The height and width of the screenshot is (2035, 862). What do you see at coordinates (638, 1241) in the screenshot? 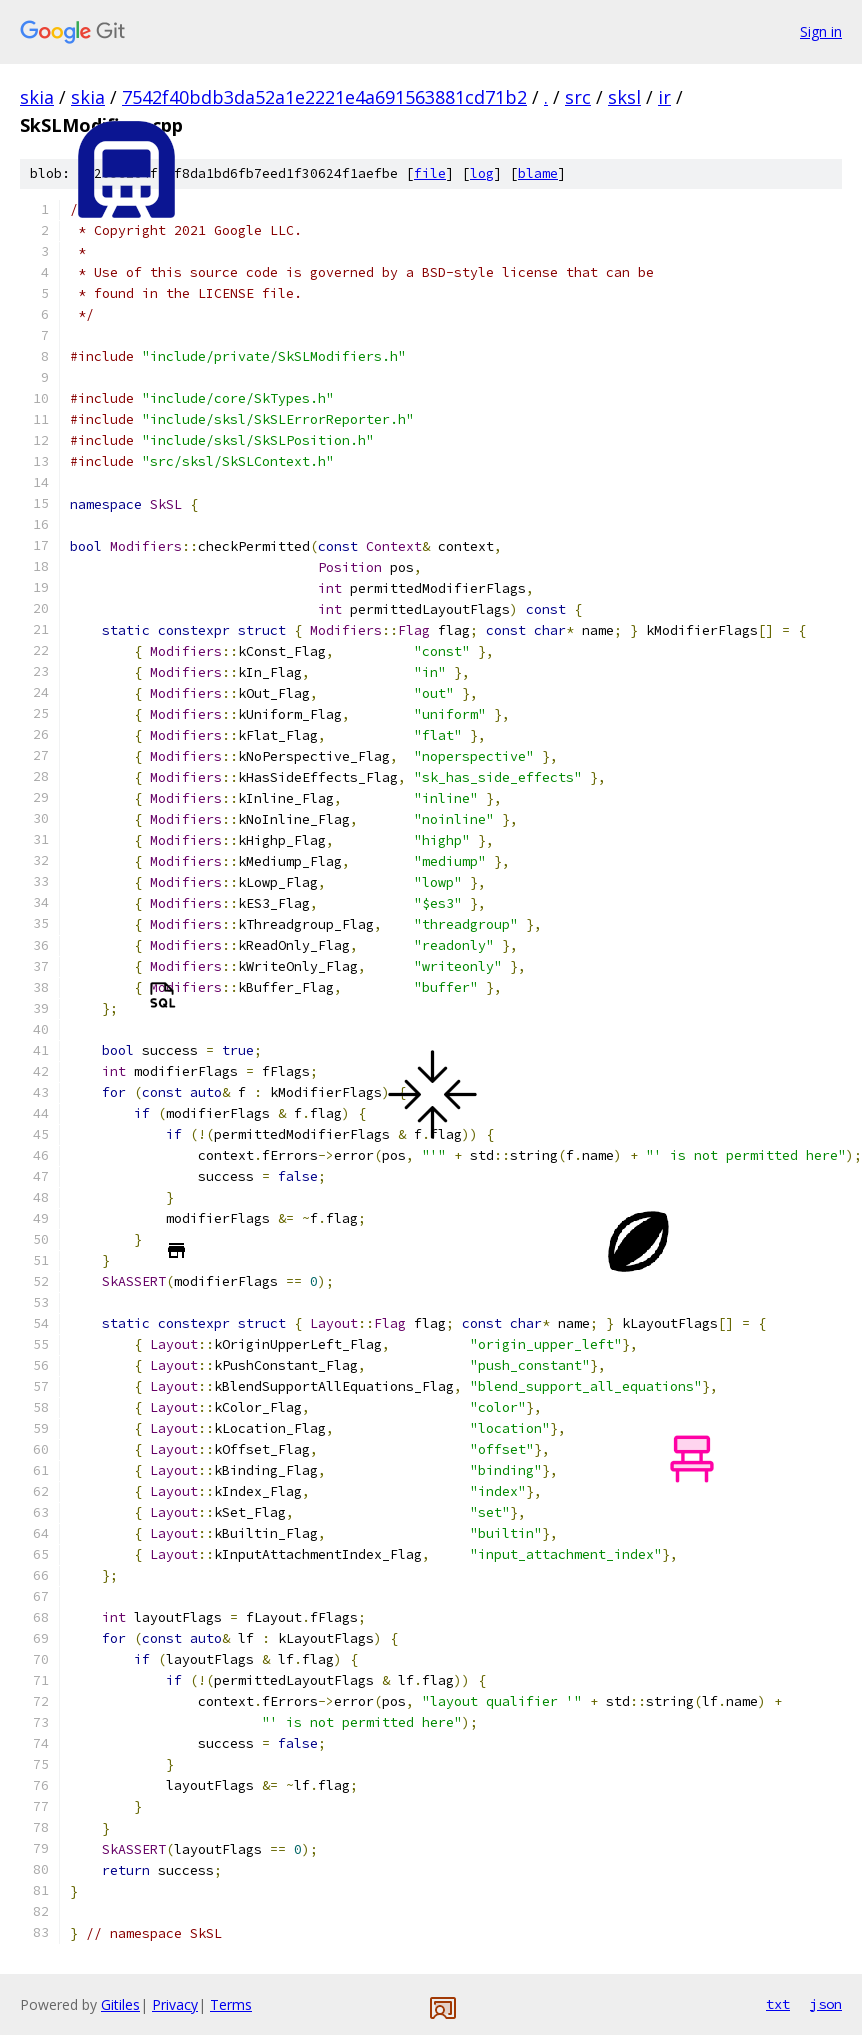
I see `view rugby sports content` at bounding box center [638, 1241].